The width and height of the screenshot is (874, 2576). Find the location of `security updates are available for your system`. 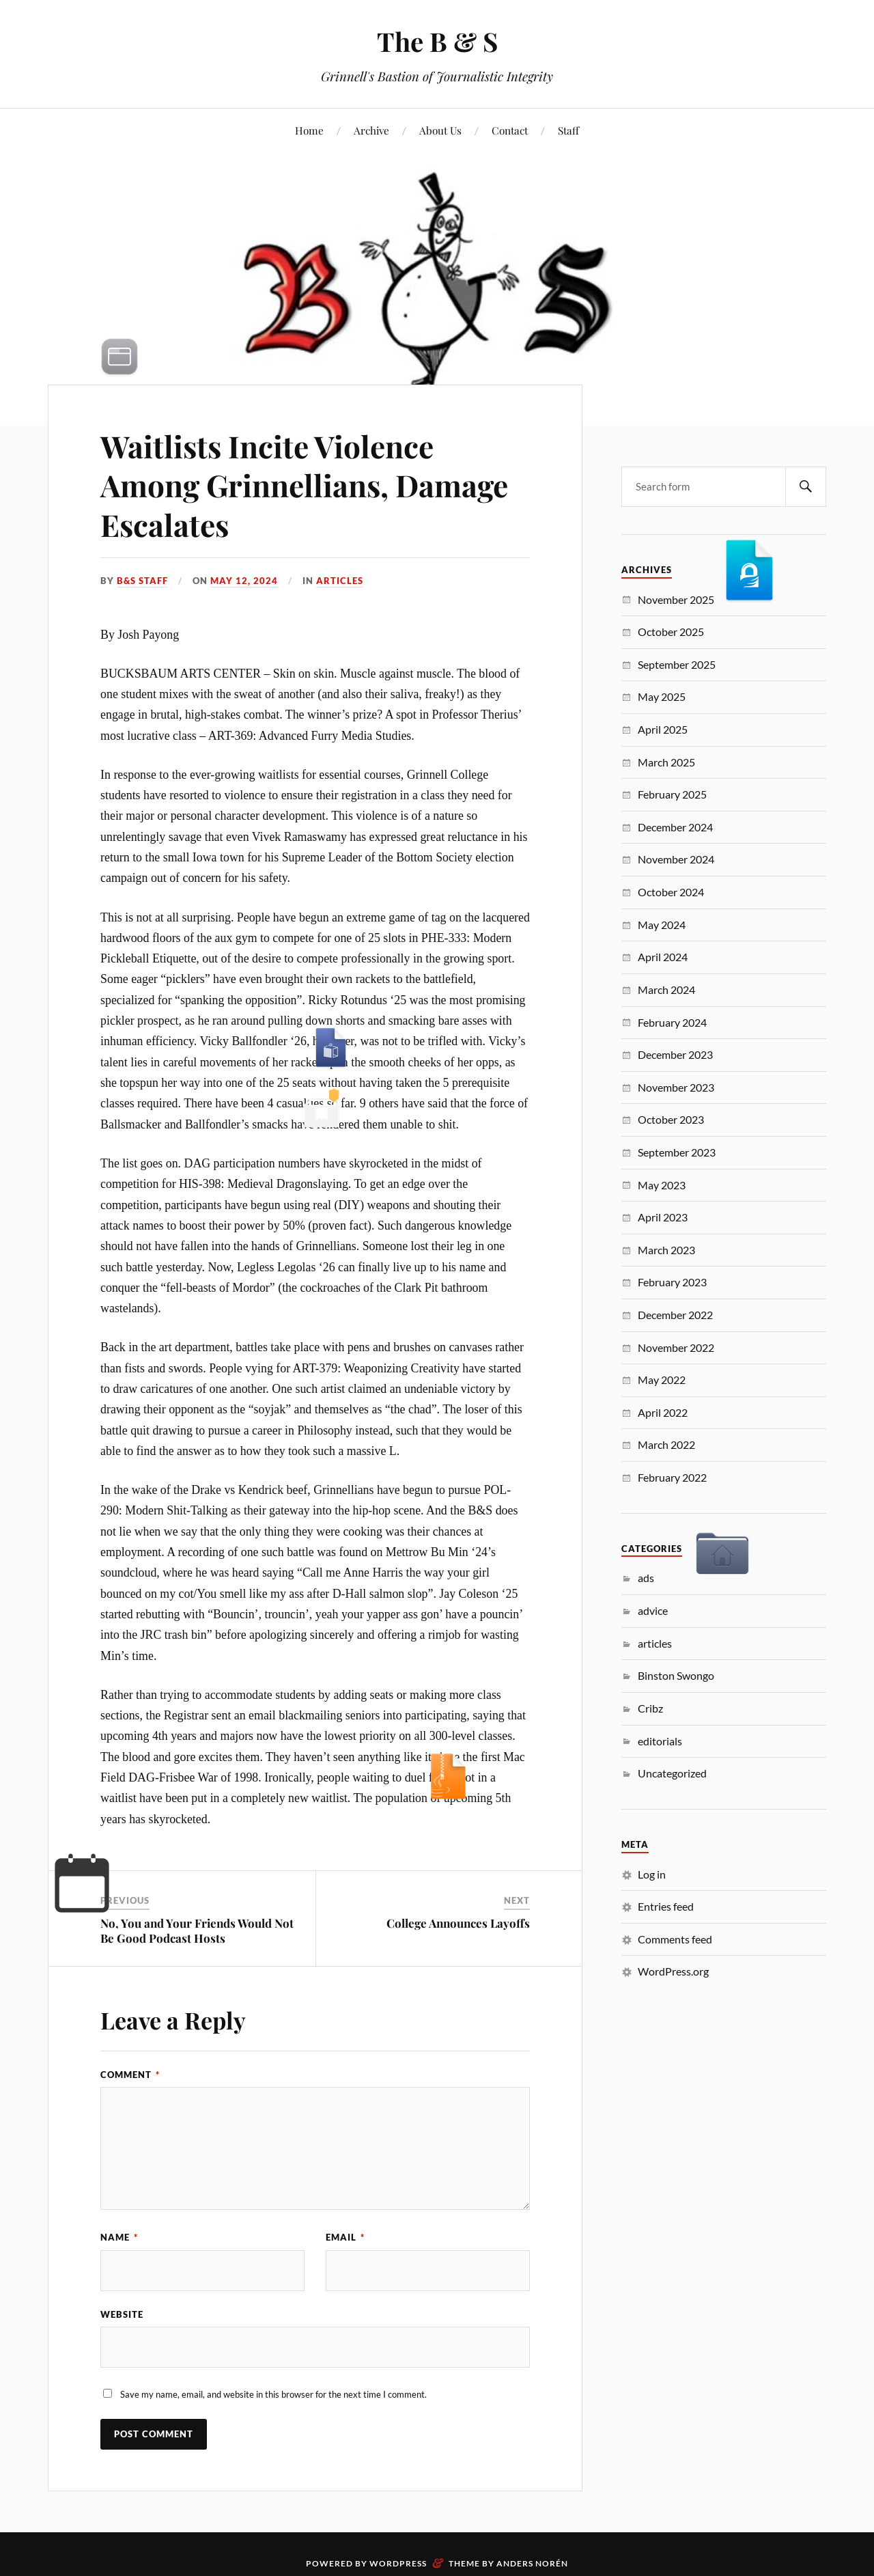

security updates are available for your system is located at coordinates (322, 1107).